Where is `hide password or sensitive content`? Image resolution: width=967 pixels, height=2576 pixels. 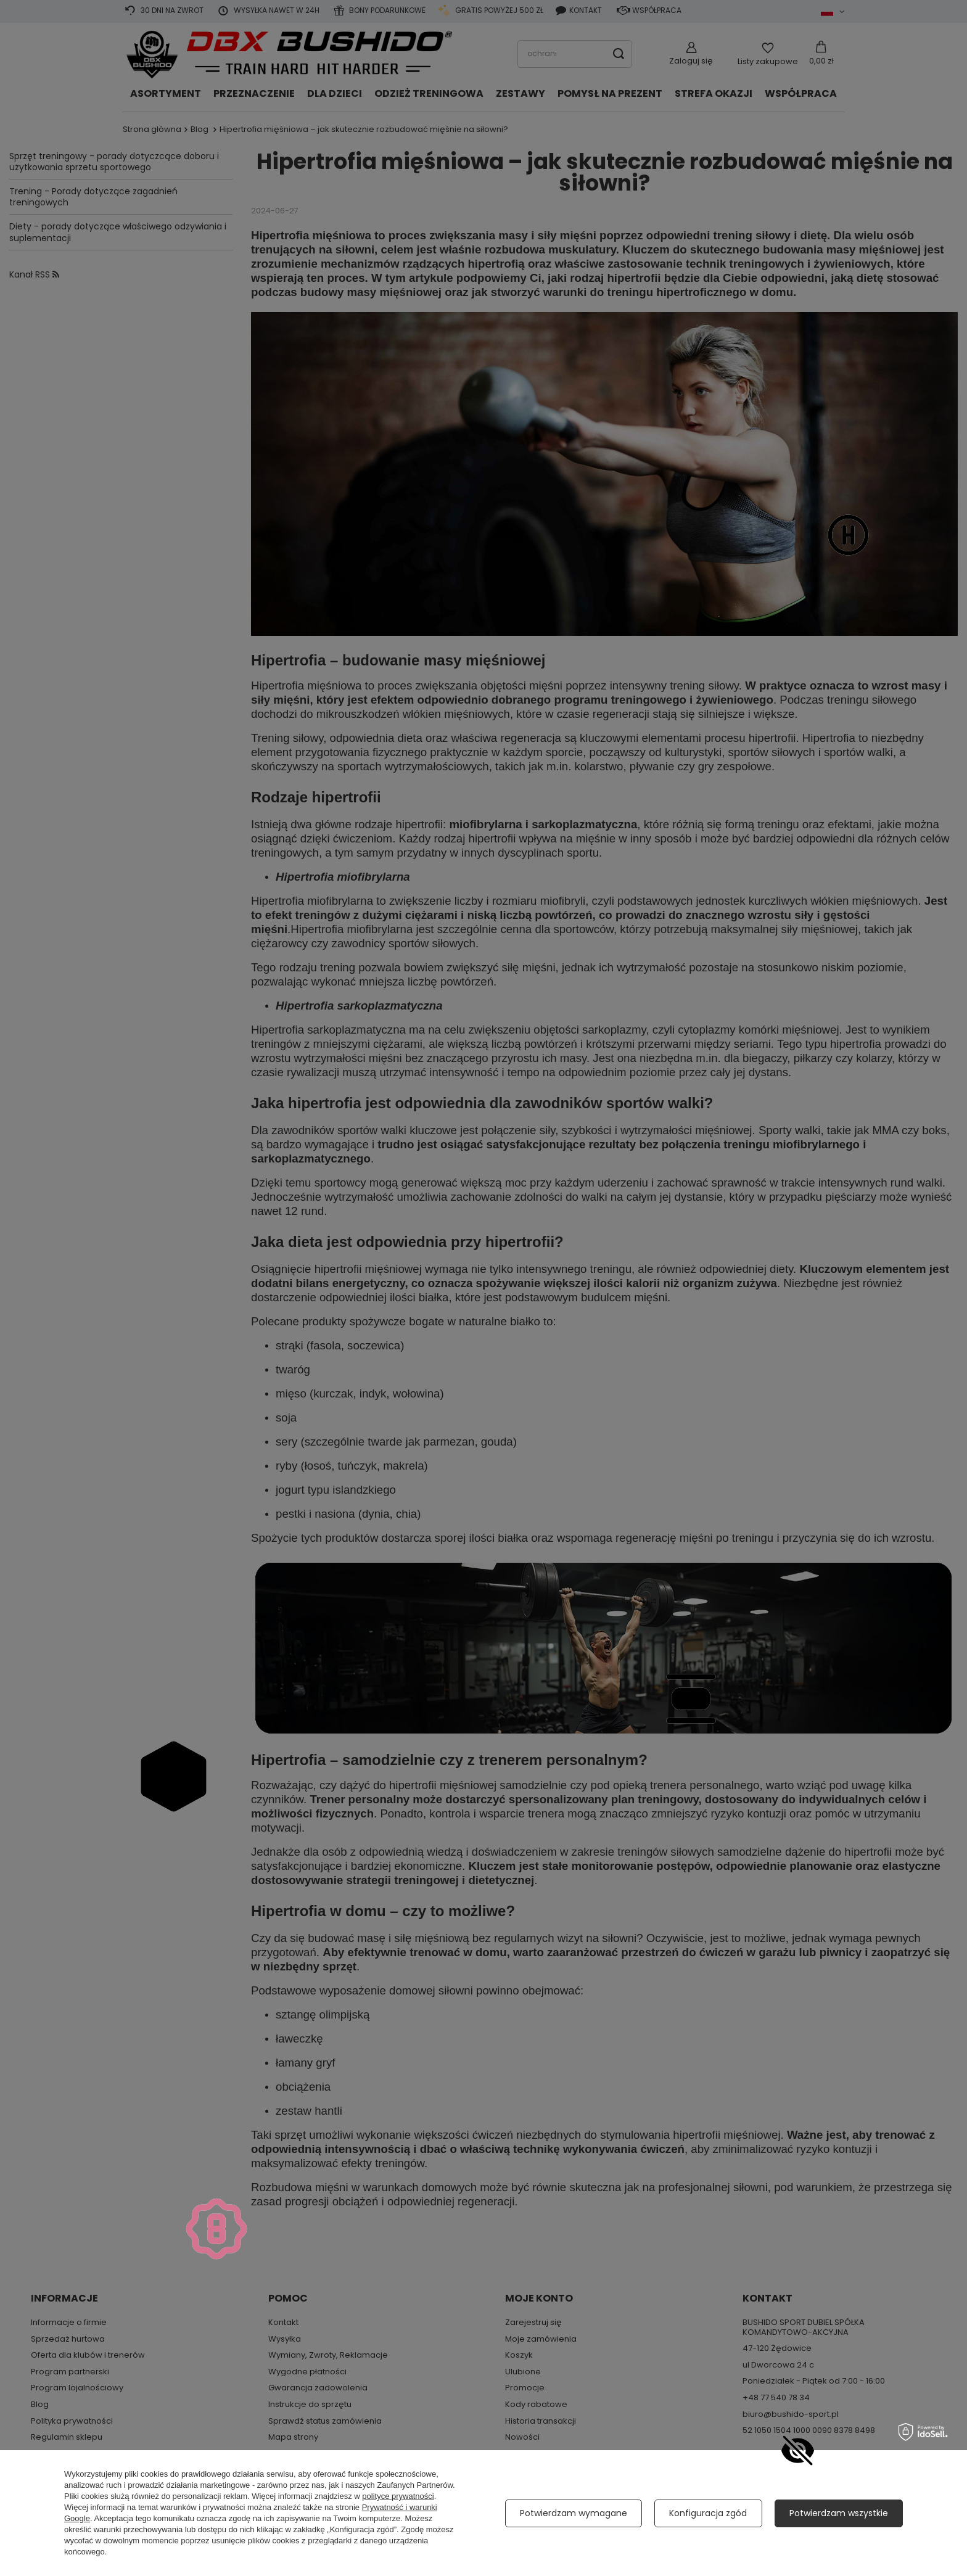
hide password or sensitive content is located at coordinates (797, 2450).